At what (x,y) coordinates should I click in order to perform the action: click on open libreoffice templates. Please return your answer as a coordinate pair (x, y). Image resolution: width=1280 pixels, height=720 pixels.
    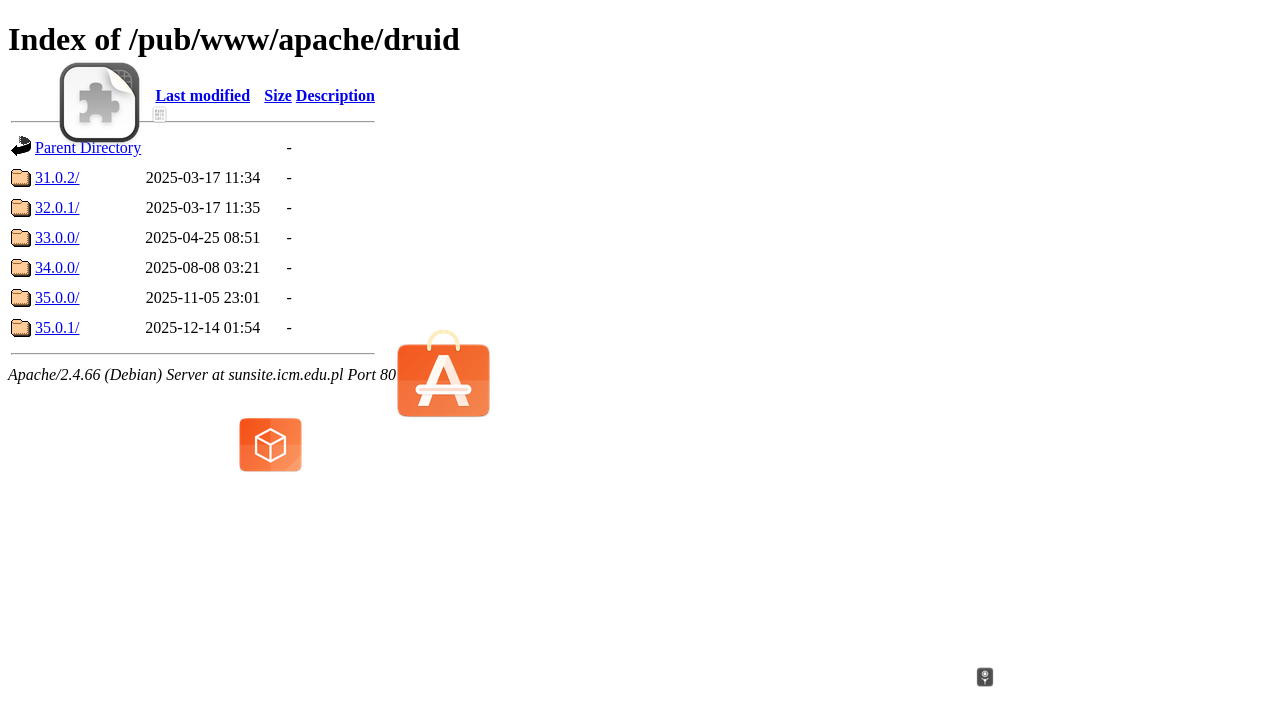
    Looking at the image, I should click on (99, 102).